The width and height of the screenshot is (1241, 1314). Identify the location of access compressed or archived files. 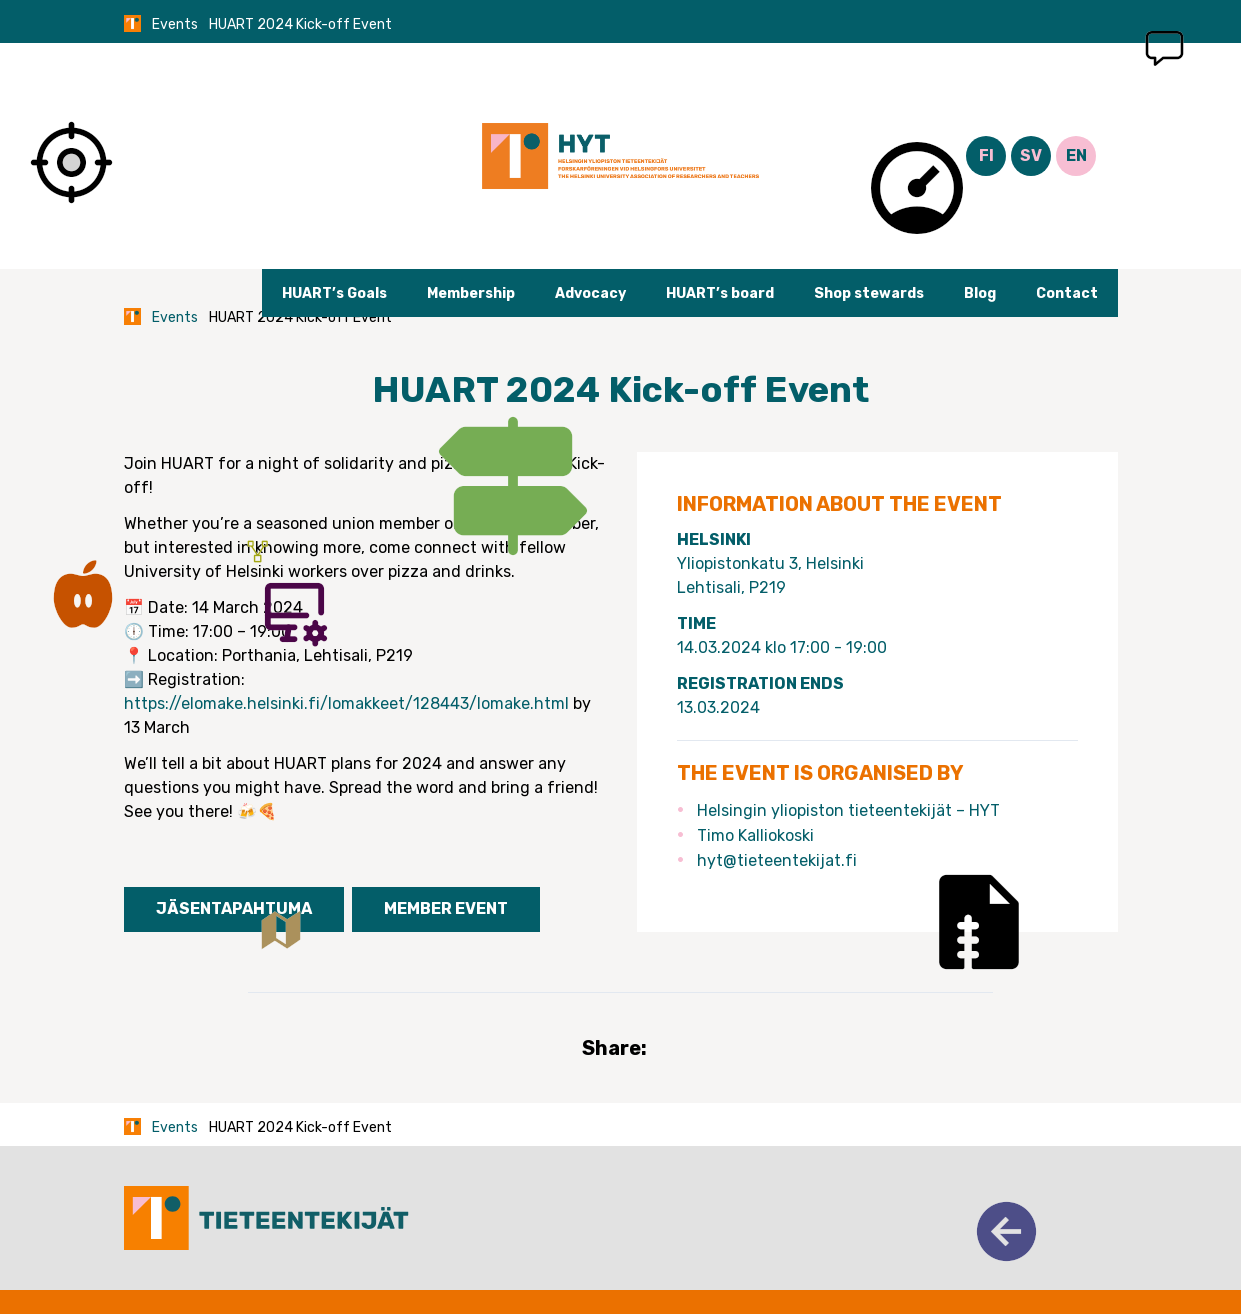
(979, 922).